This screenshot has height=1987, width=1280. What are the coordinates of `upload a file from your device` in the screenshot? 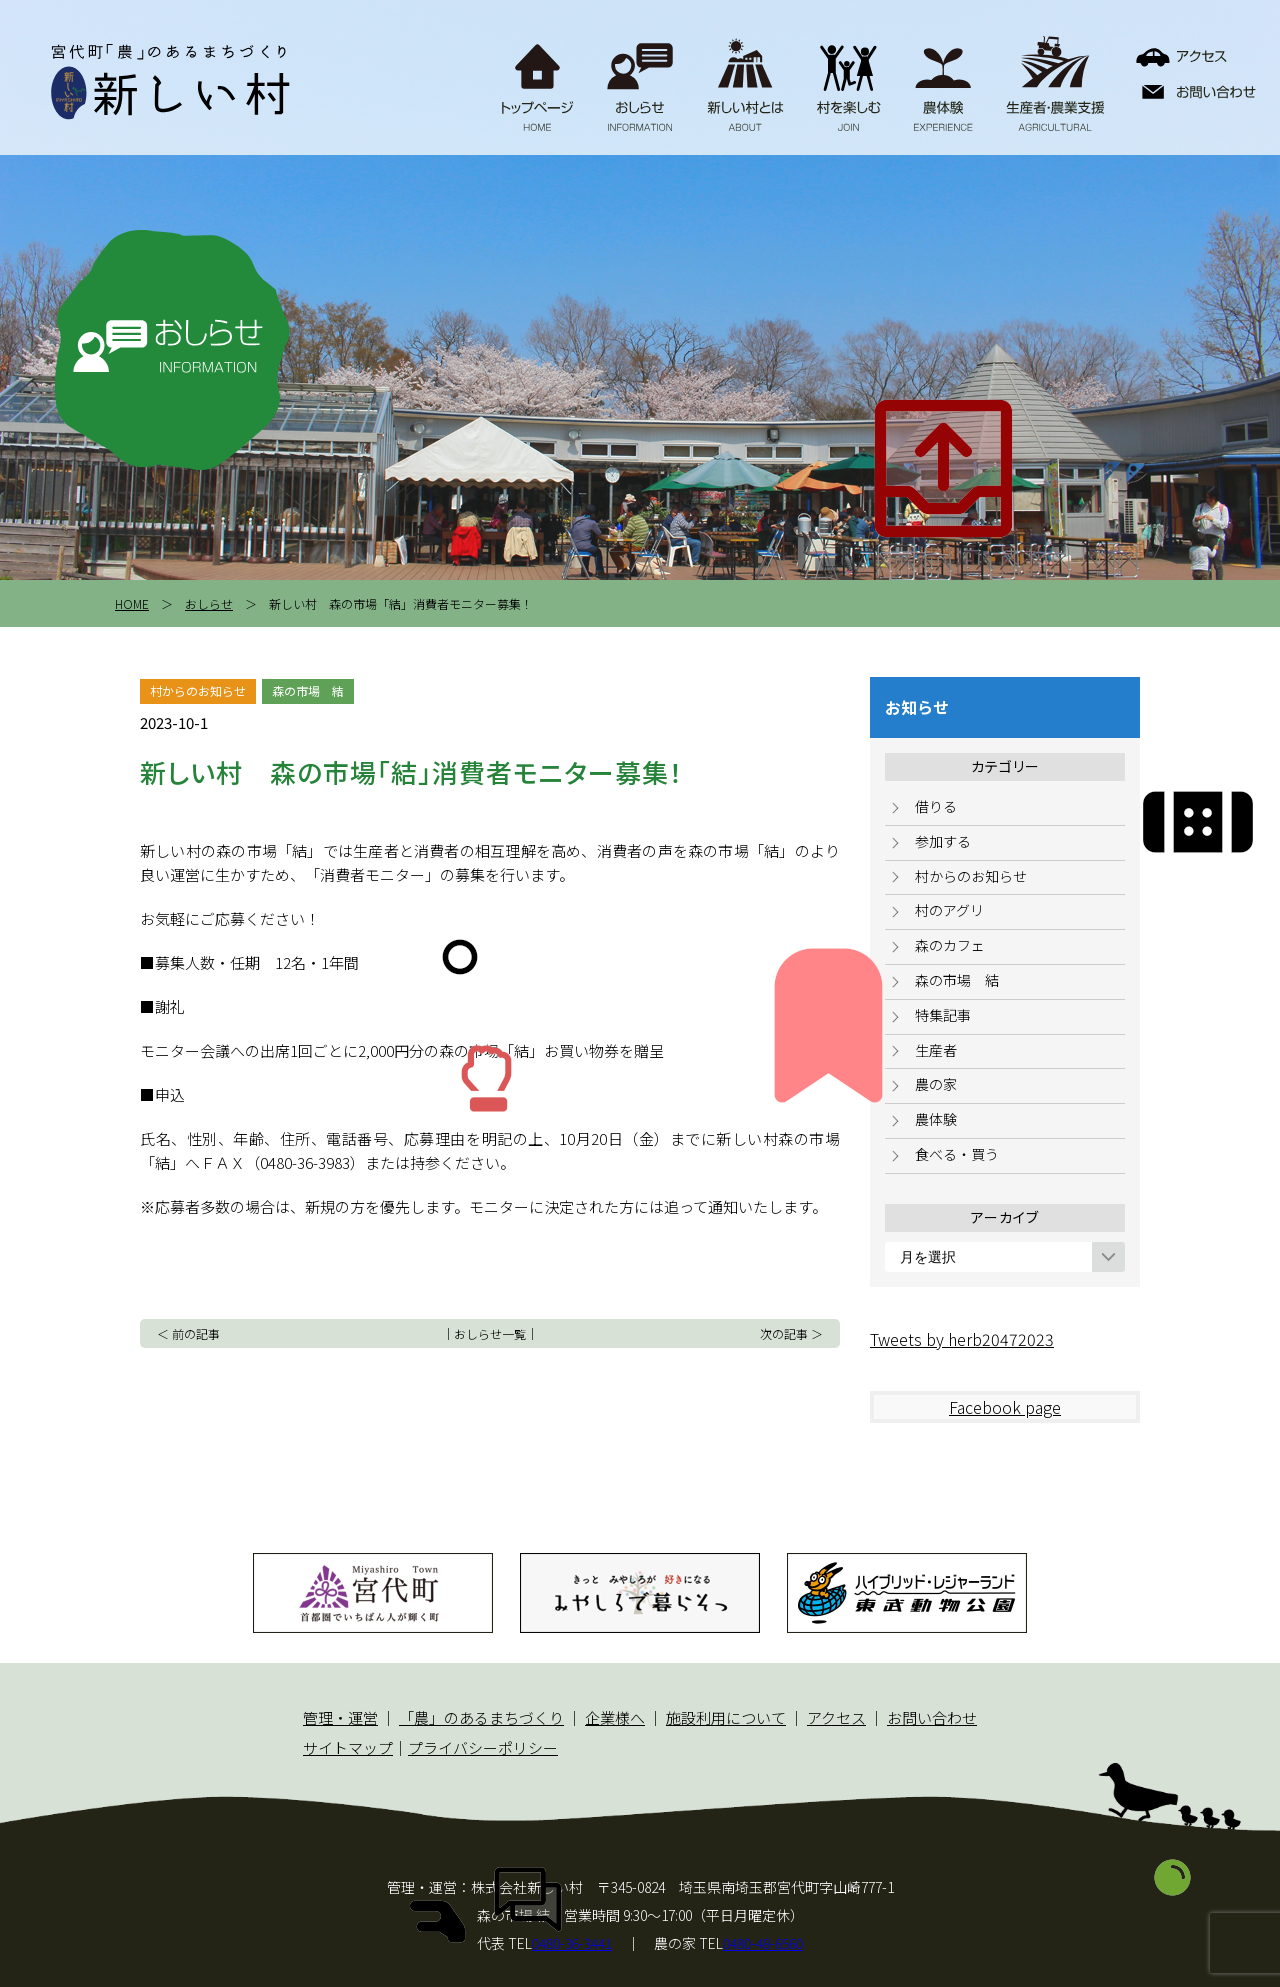 It's located at (943, 468).